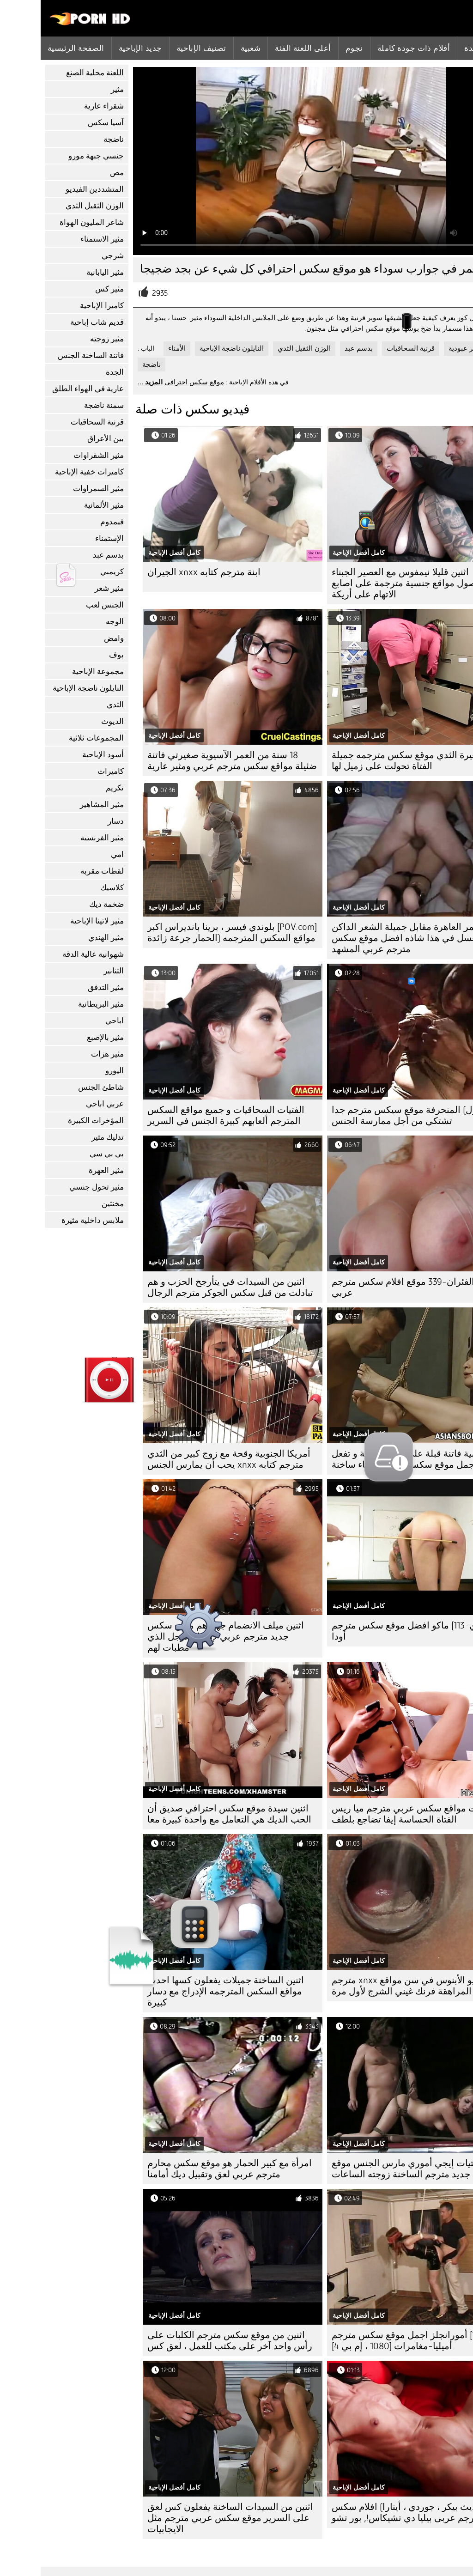 This screenshot has width=473, height=2576. Describe the element at coordinates (388, 1458) in the screenshot. I see `view notifications for connected devices` at that location.